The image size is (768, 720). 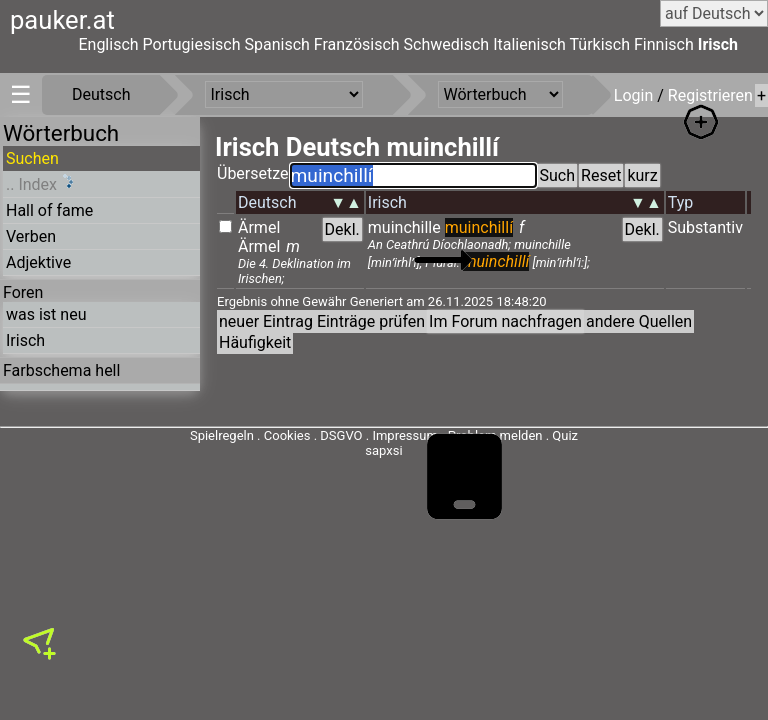 I want to click on indicates no change or stable trend, so click(x=442, y=260).